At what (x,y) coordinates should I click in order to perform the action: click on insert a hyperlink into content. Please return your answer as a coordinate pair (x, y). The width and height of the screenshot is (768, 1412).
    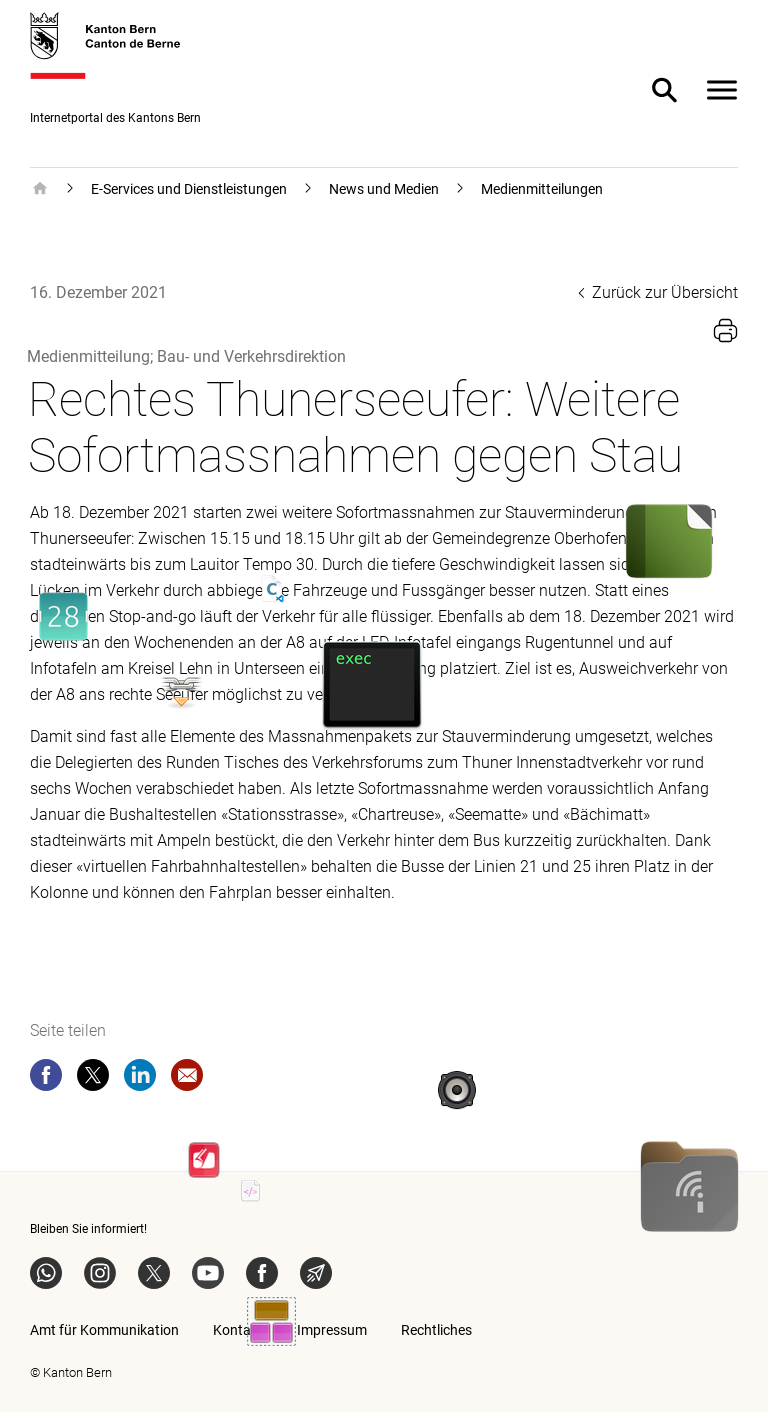
    Looking at the image, I should click on (181, 687).